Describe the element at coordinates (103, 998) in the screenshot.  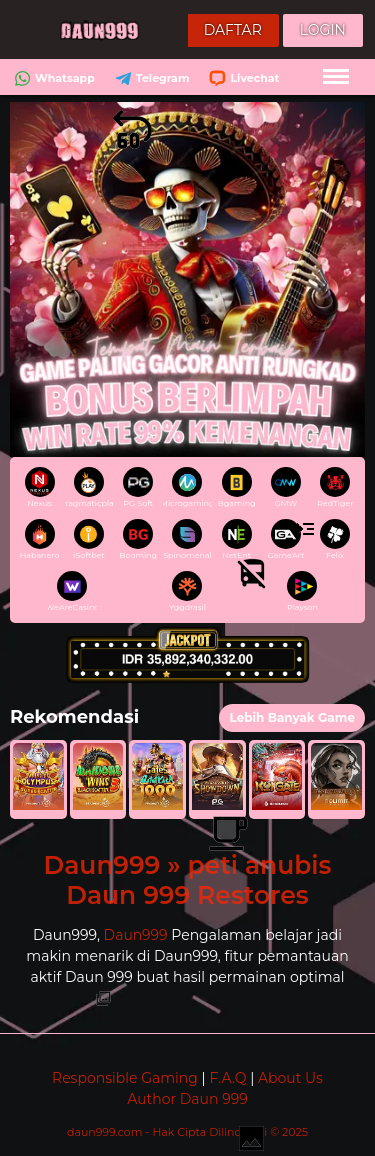
I see `view photo collections or albums` at that location.